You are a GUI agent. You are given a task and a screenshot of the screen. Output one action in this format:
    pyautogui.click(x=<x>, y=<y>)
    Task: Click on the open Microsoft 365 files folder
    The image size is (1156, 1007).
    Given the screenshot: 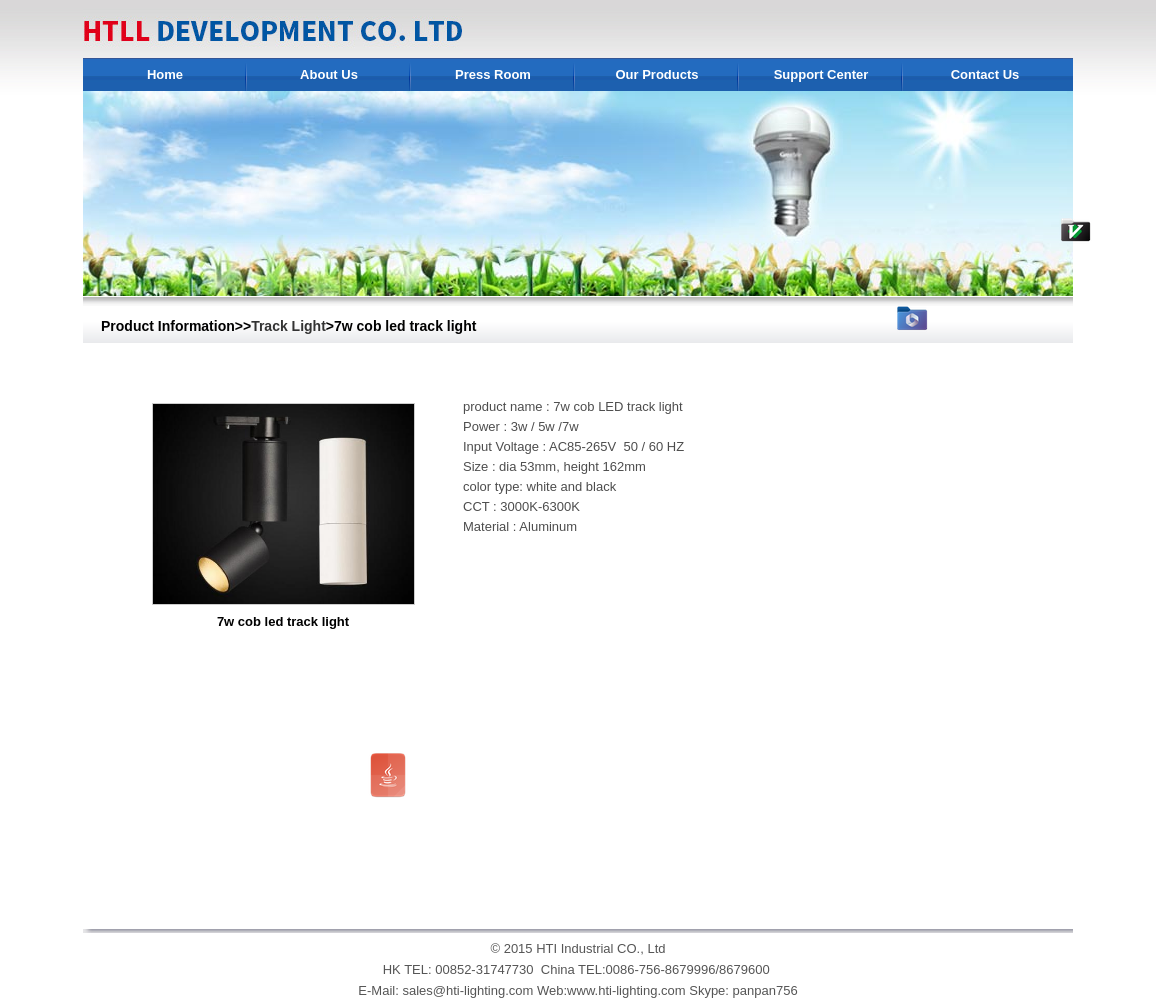 What is the action you would take?
    pyautogui.click(x=912, y=319)
    